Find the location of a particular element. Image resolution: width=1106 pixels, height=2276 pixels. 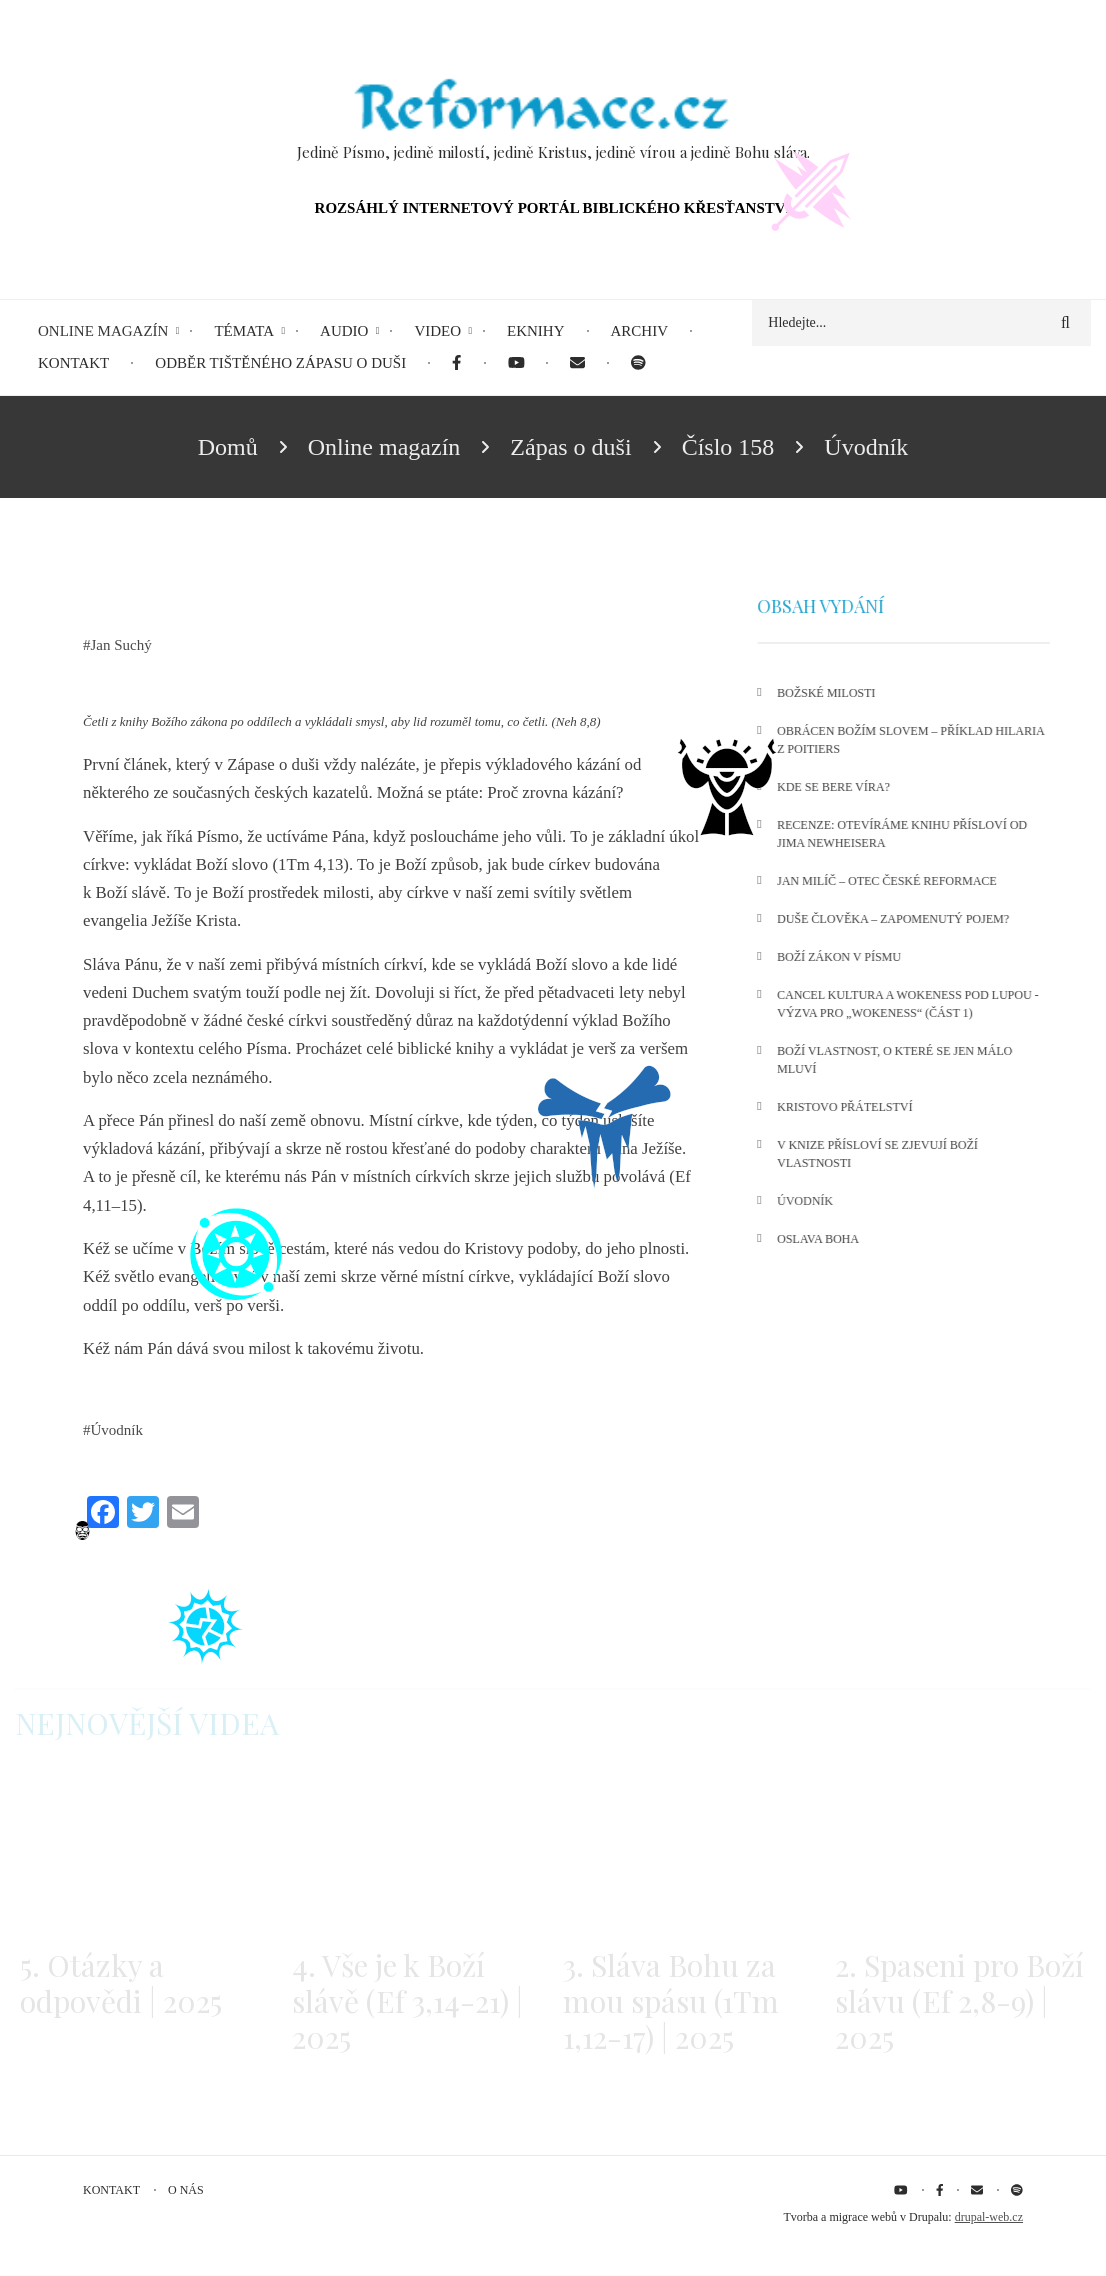

select a wrestler character or avatar is located at coordinates (82, 1530).